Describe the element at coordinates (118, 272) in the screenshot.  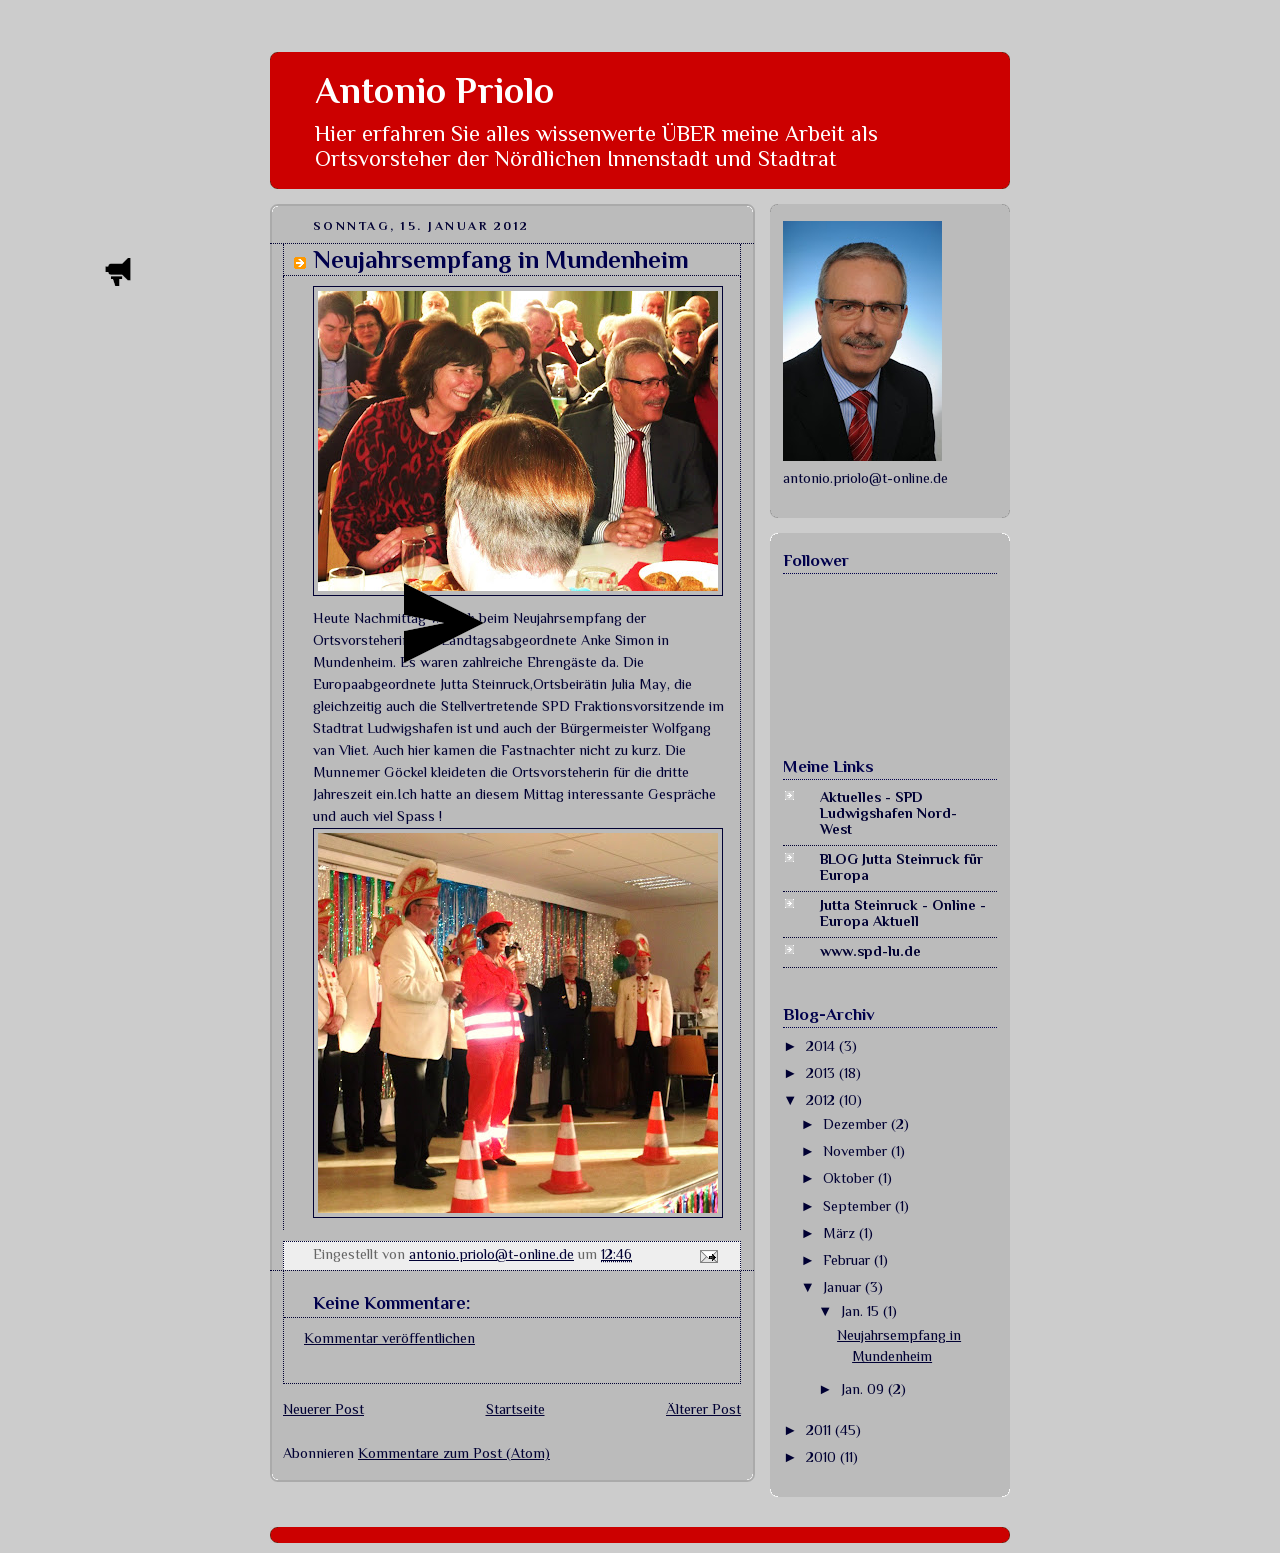
I see `make an announcement or broadcast` at that location.